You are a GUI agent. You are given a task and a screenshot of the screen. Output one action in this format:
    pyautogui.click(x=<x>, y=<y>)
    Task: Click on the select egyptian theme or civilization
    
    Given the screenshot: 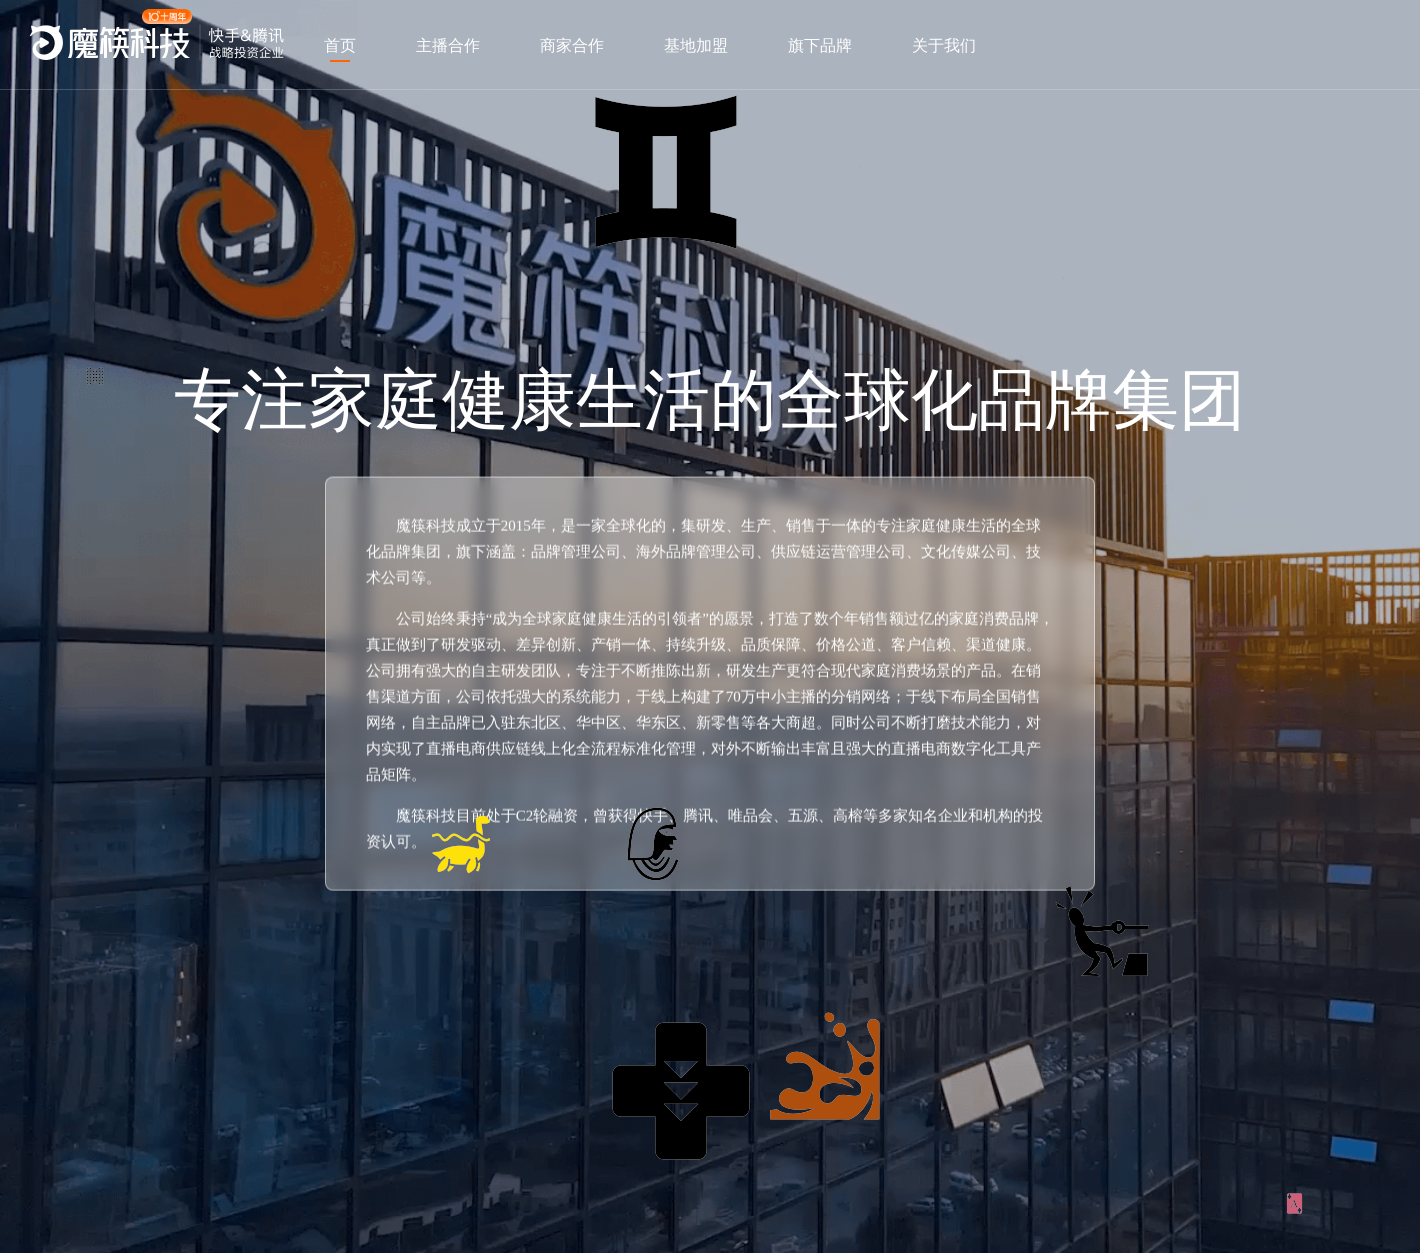 What is the action you would take?
    pyautogui.click(x=653, y=844)
    